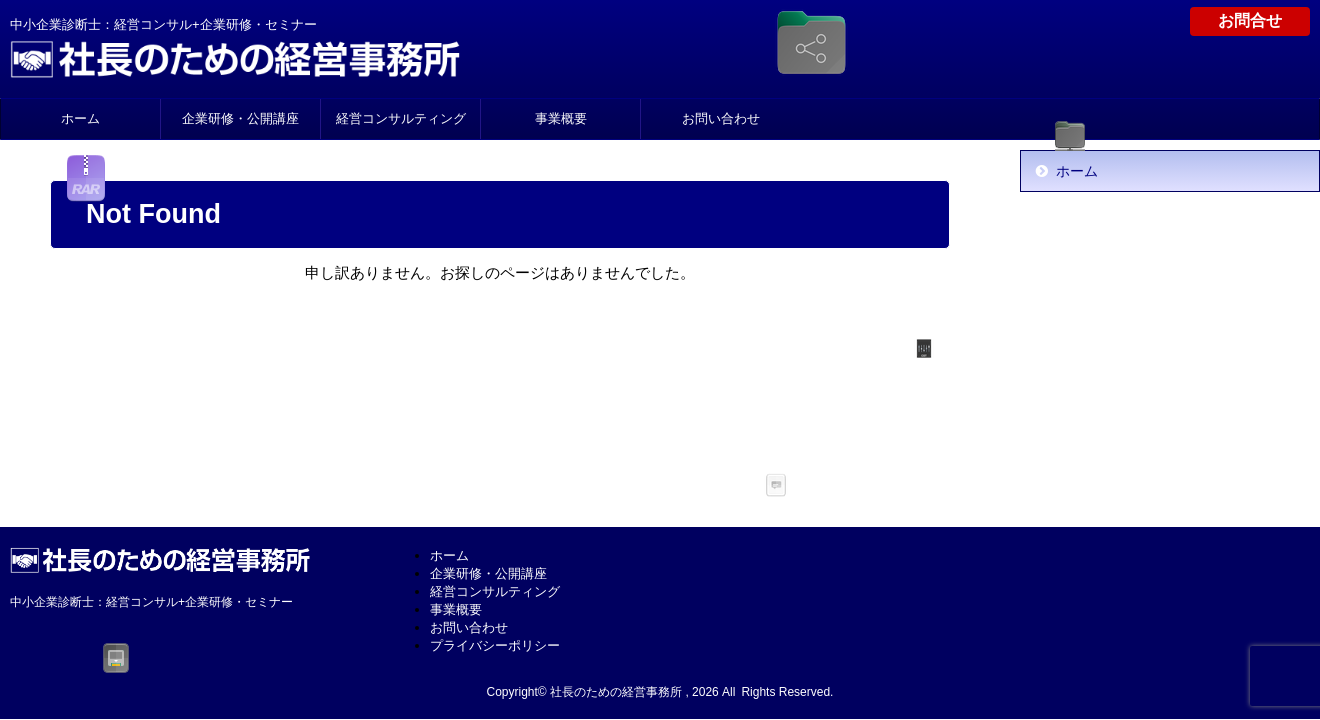 The image size is (1320, 720). What do you see at coordinates (1070, 136) in the screenshot?
I see `access files stored on a remote server` at bounding box center [1070, 136].